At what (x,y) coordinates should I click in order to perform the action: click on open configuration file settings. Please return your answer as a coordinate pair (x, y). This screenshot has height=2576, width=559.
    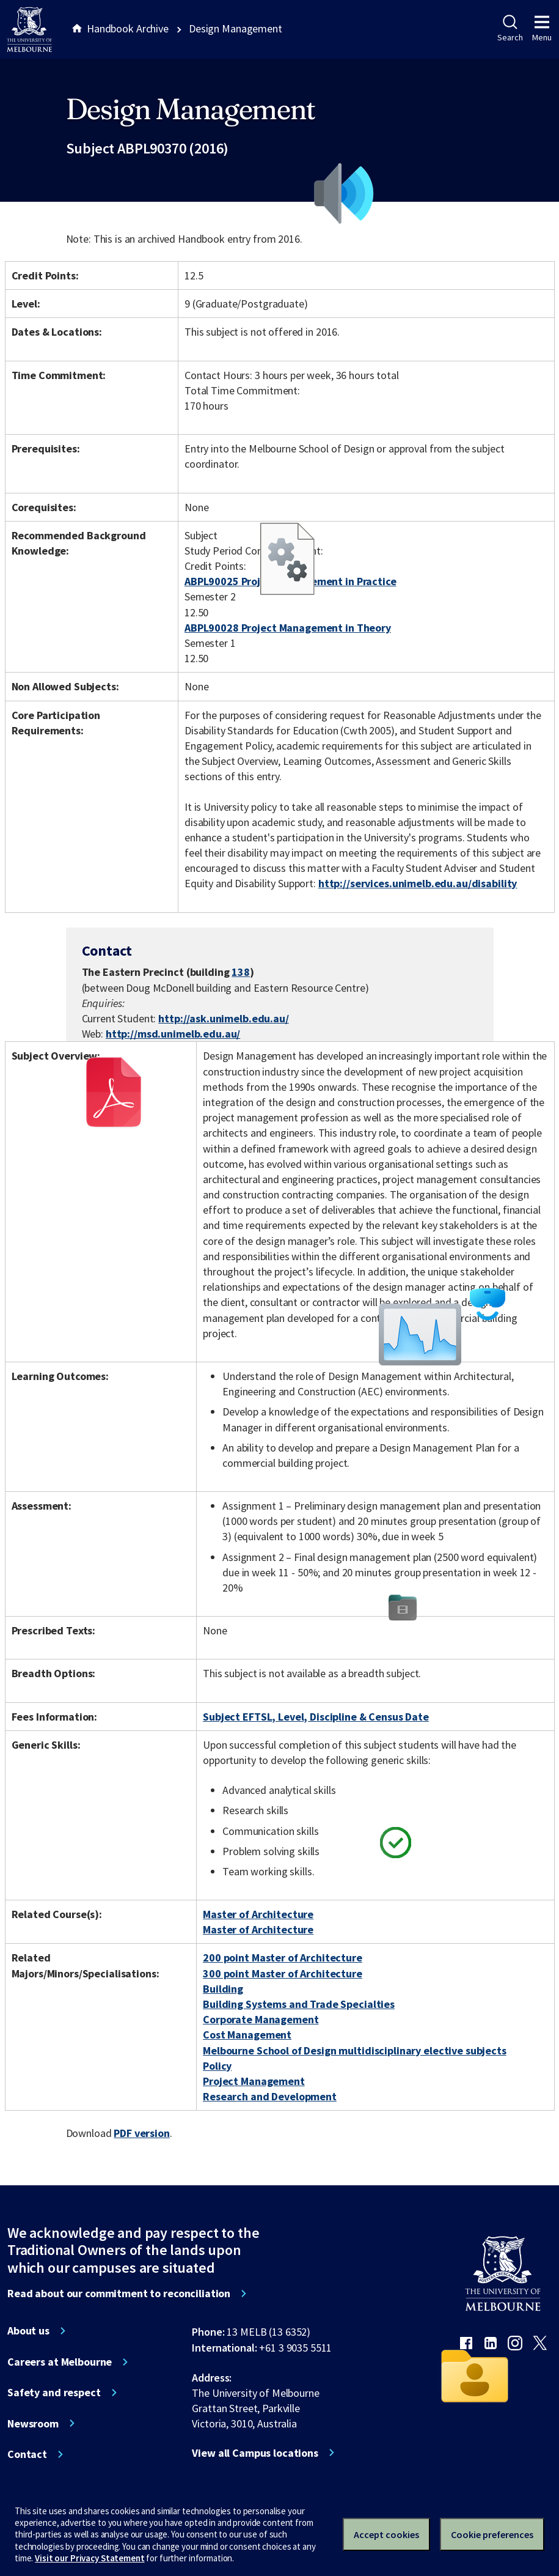
    Looking at the image, I should click on (287, 559).